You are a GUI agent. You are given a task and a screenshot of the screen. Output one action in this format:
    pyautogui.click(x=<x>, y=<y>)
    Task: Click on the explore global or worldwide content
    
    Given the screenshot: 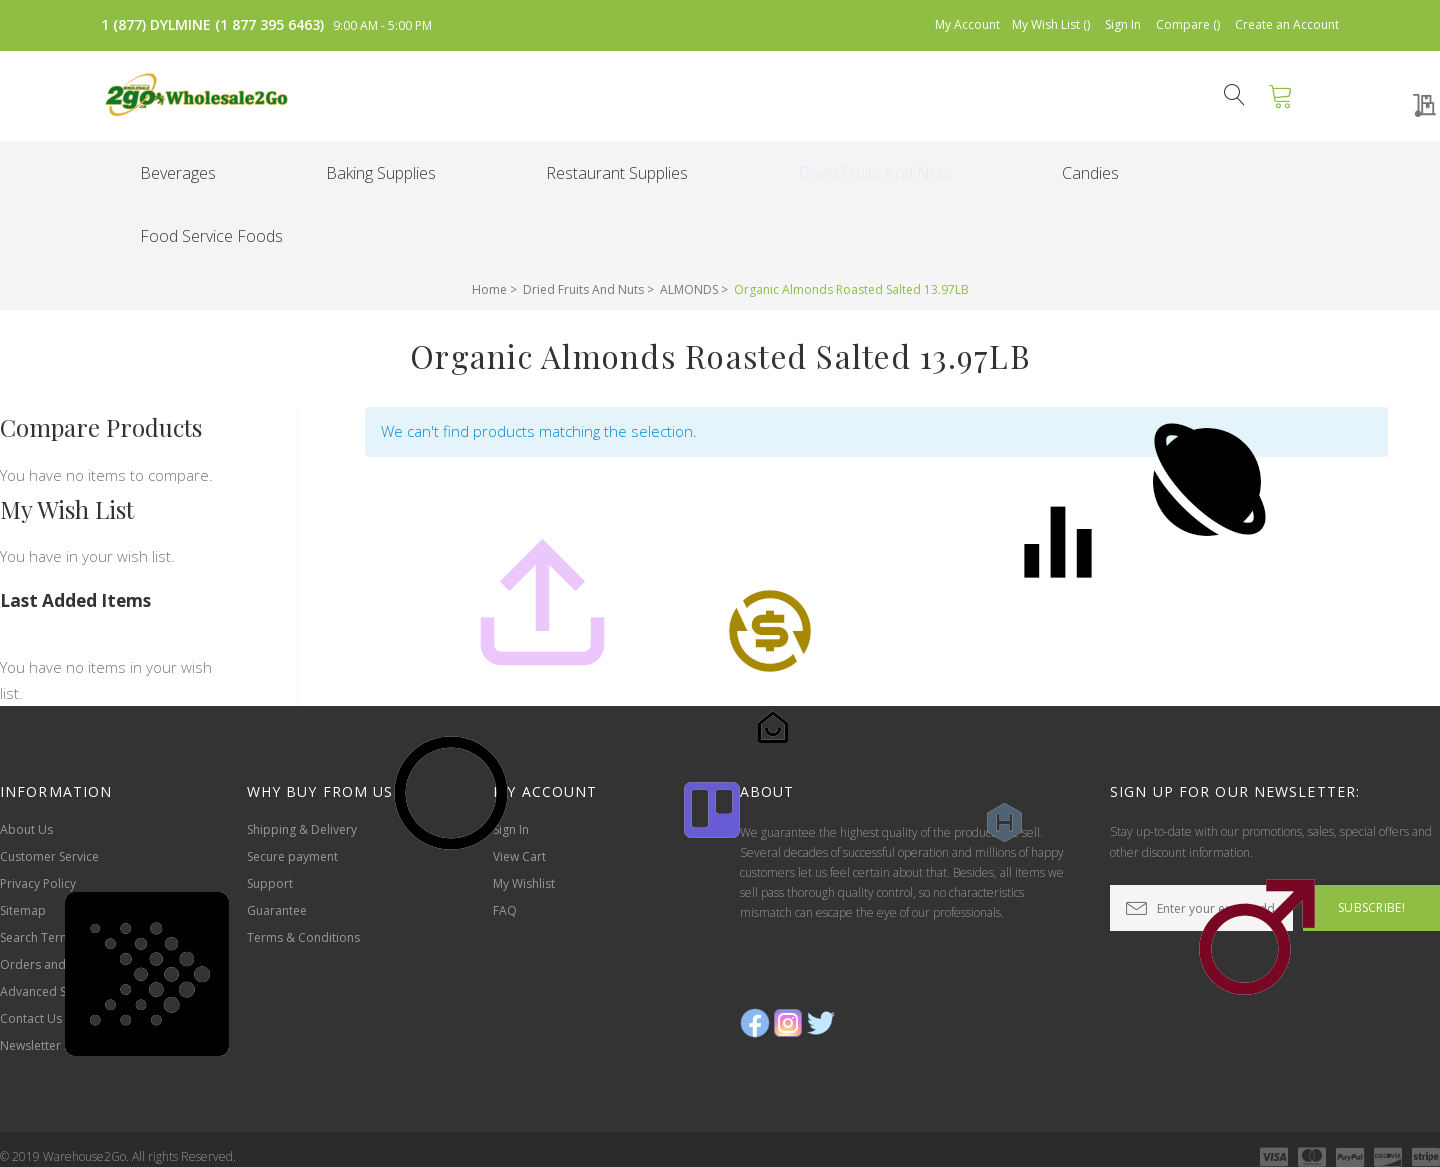 What is the action you would take?
    pyautogui.click(x=1207, y=482)
    